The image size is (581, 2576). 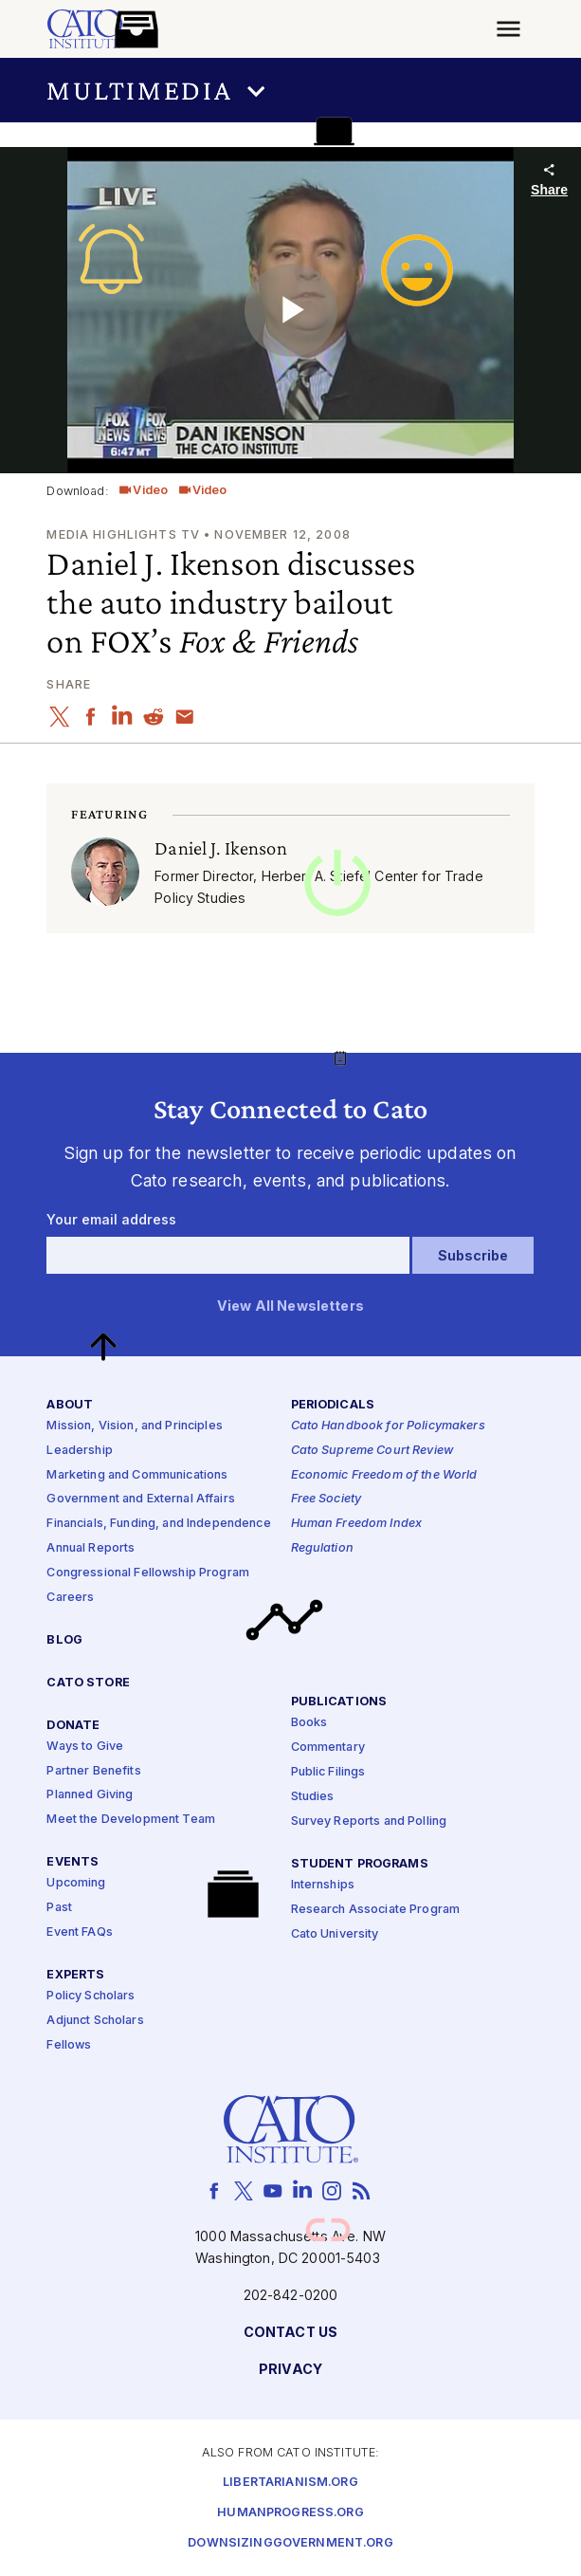 What do you see at coordinates (417, 270) in the screenshot?
I see `rate your experience positively` at bounding box center [417, 270].